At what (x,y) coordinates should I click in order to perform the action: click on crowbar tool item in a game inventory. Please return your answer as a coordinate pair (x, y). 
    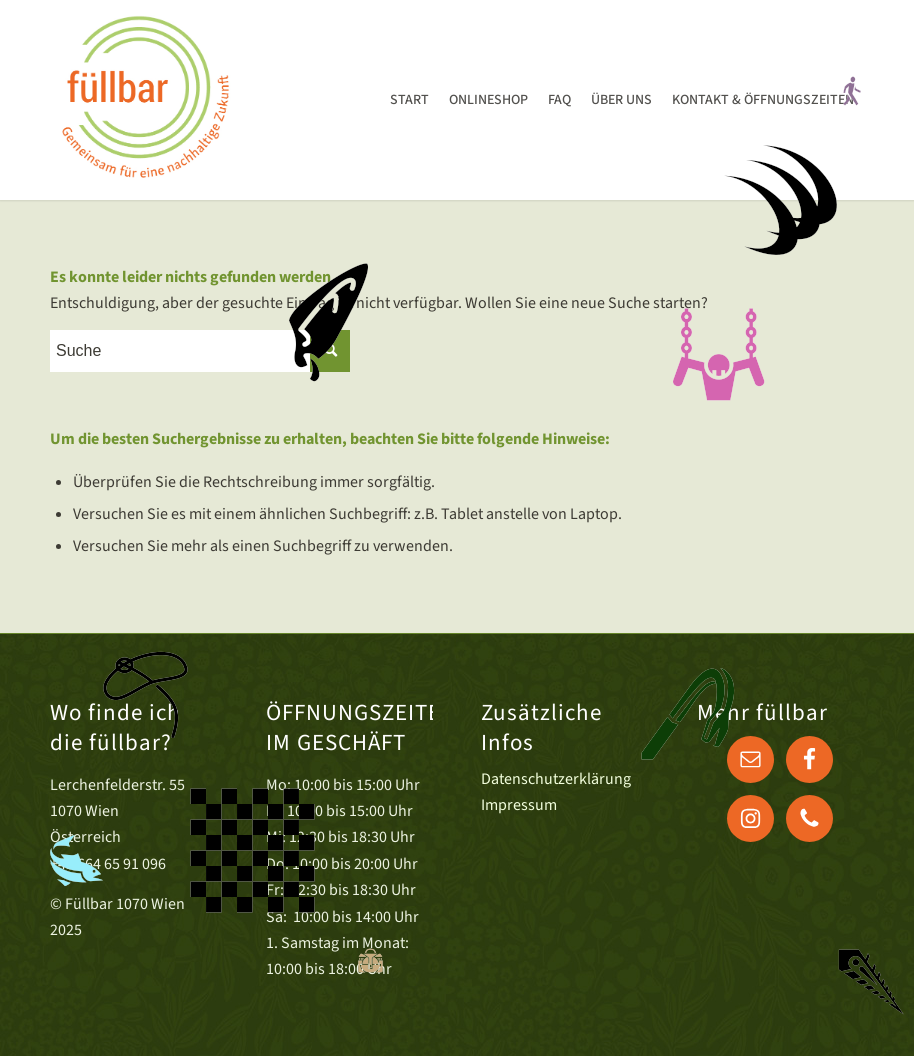
    Looking at the image, I should click on (688, 712).